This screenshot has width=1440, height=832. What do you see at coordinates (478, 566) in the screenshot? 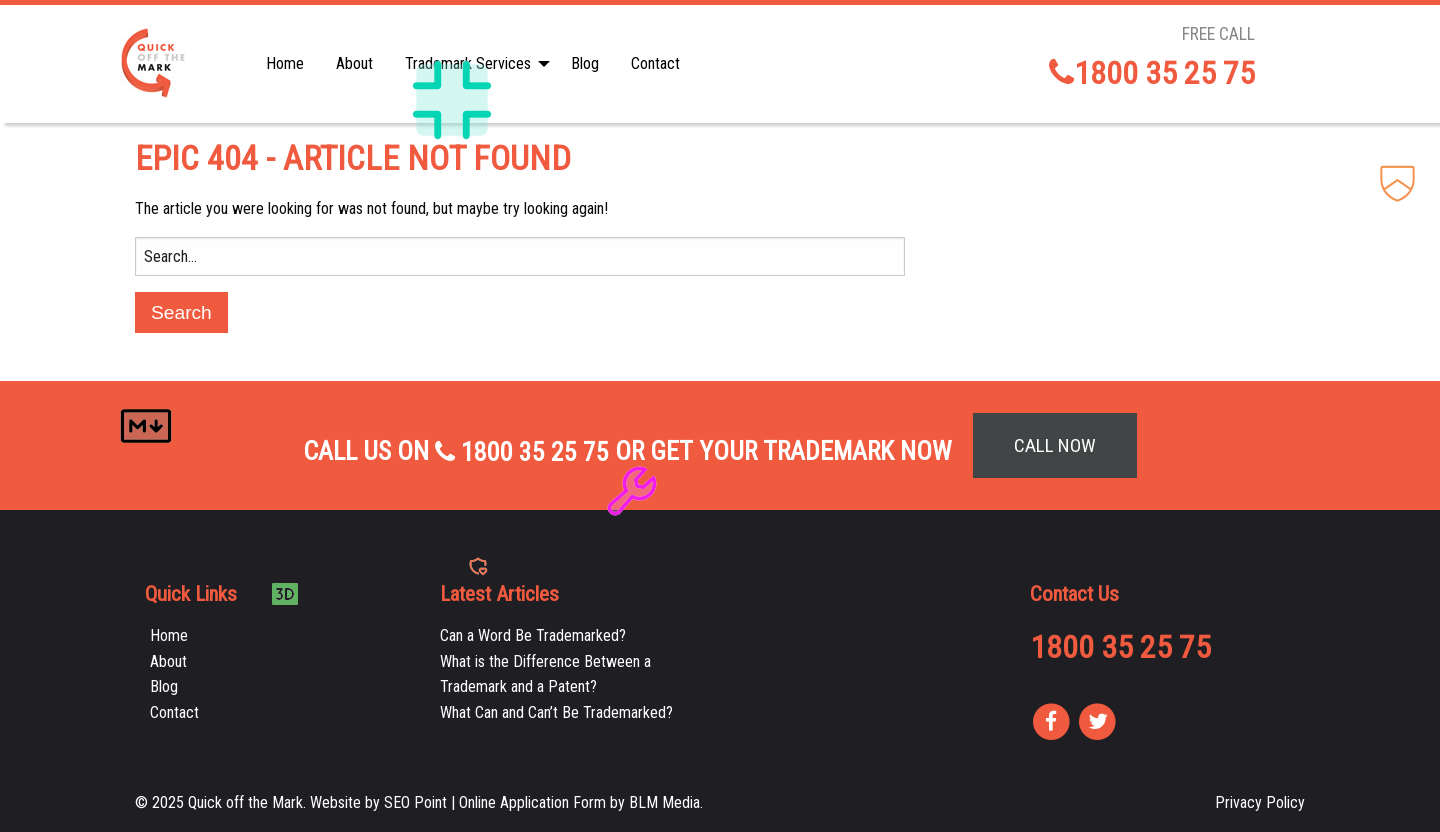
I see `enable health data protection` at bounding box center [478, 566].